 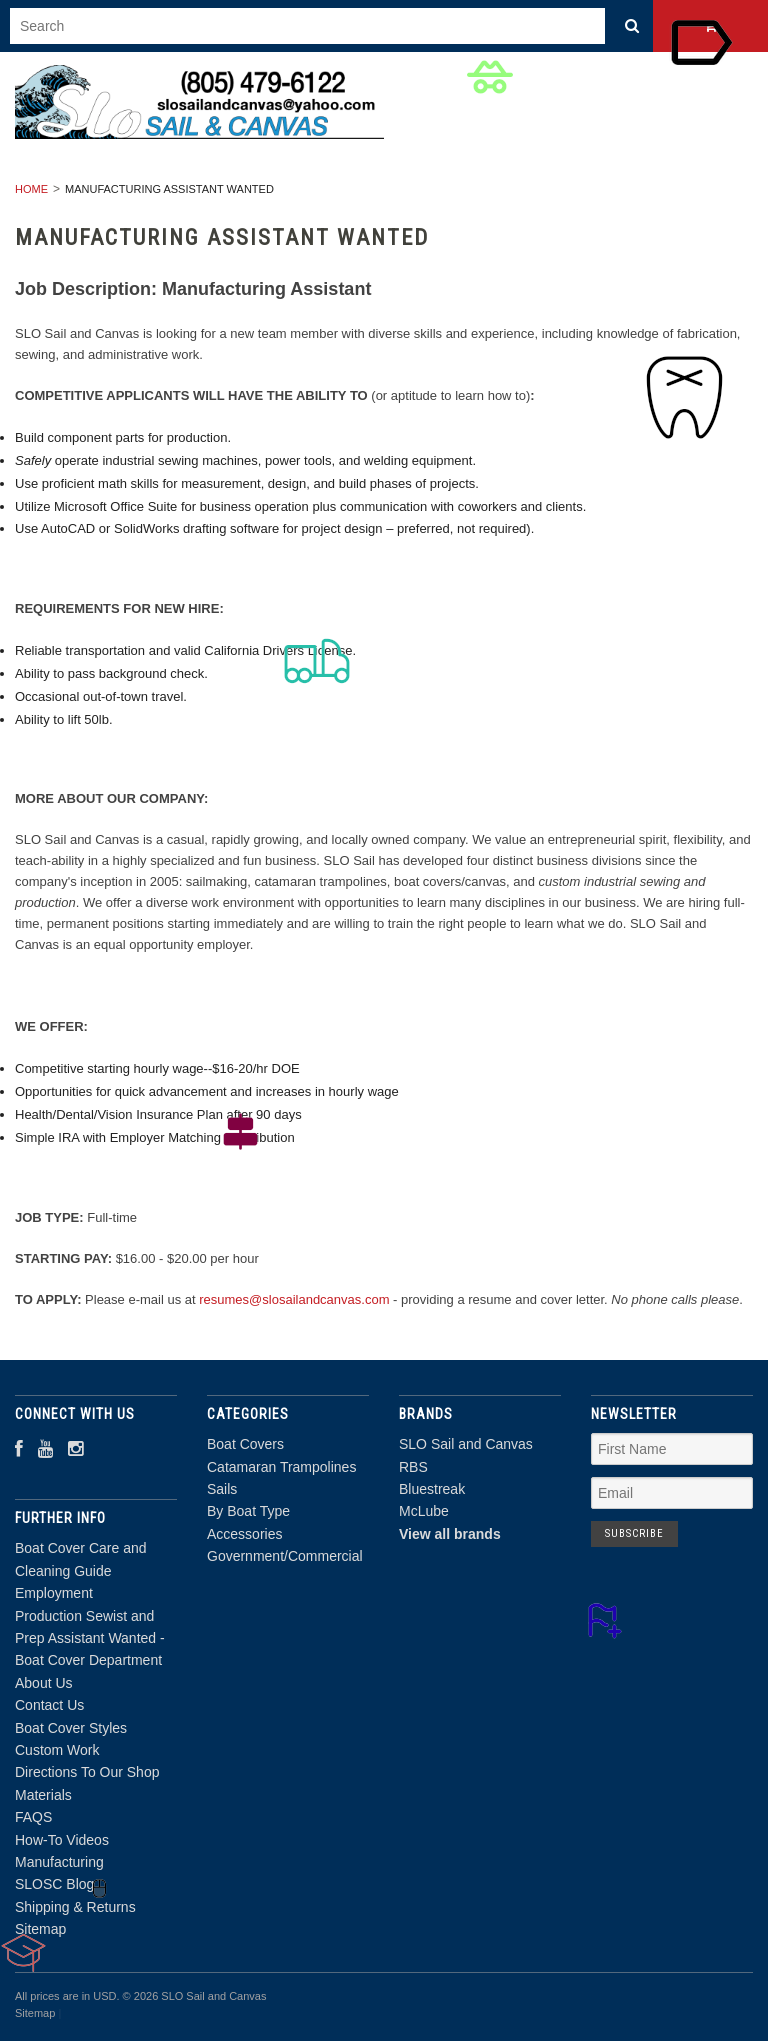 I want to click on align objects to horizontal center, so click(x=240, y=1131).